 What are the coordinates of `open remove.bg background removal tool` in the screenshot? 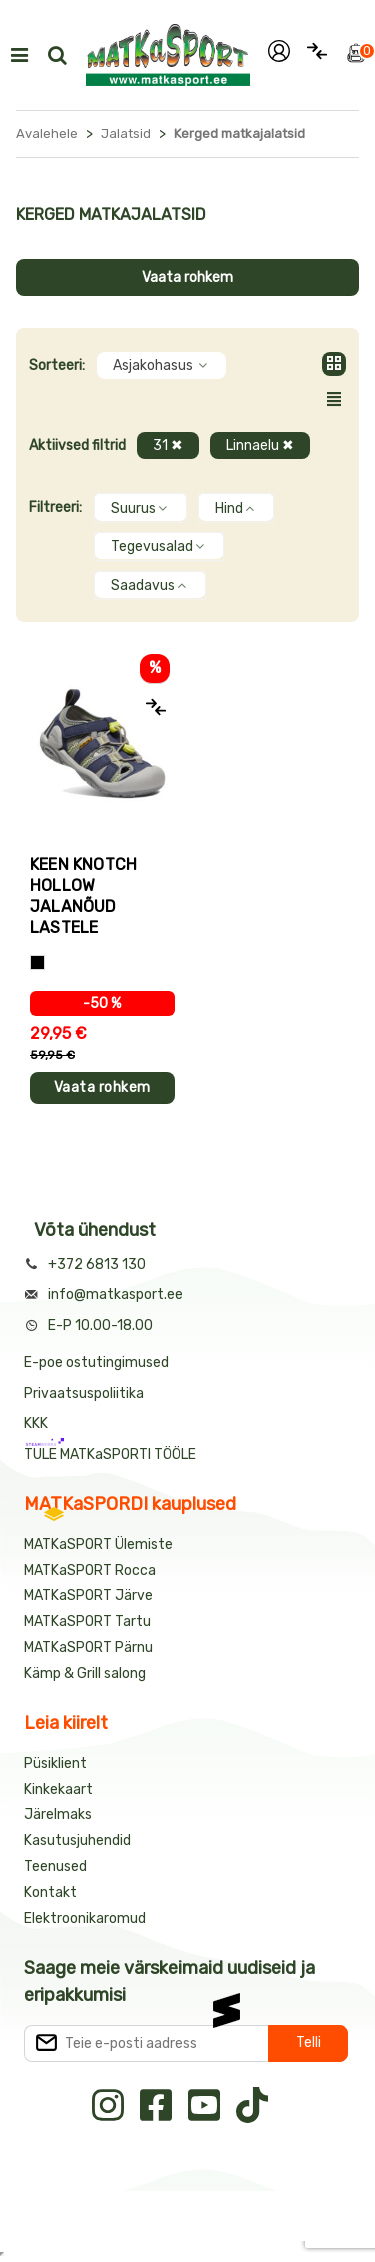 It's located at (54, 1514).